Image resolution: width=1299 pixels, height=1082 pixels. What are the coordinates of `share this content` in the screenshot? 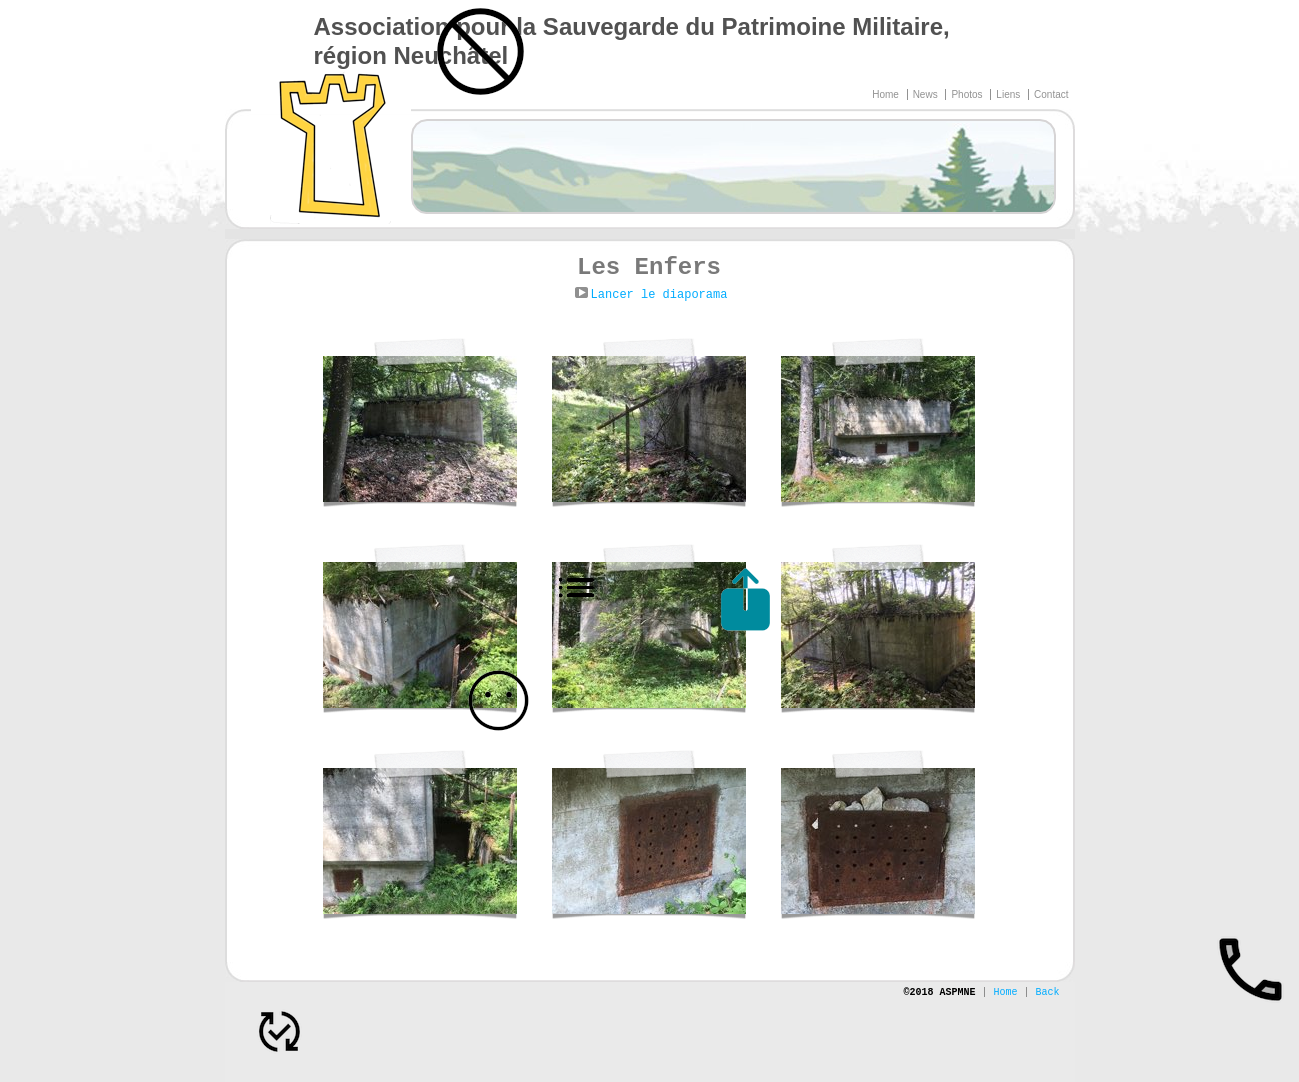 It's located at (745, 599).